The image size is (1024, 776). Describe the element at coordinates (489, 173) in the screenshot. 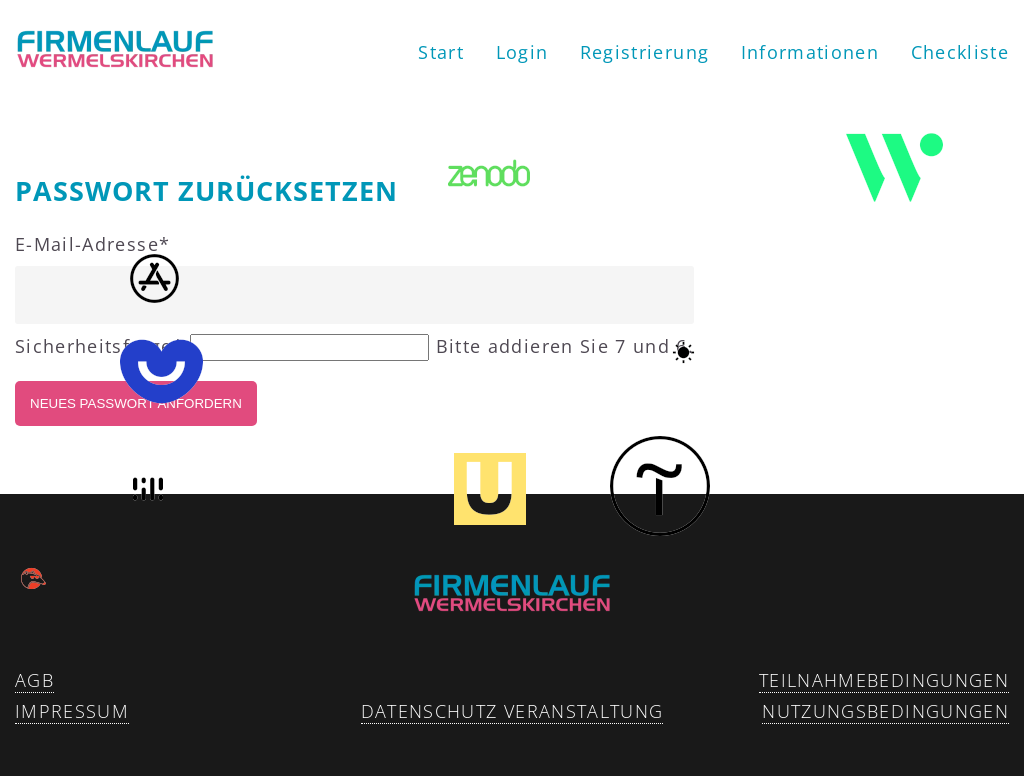

I see `open zenodo research repository` at that location.